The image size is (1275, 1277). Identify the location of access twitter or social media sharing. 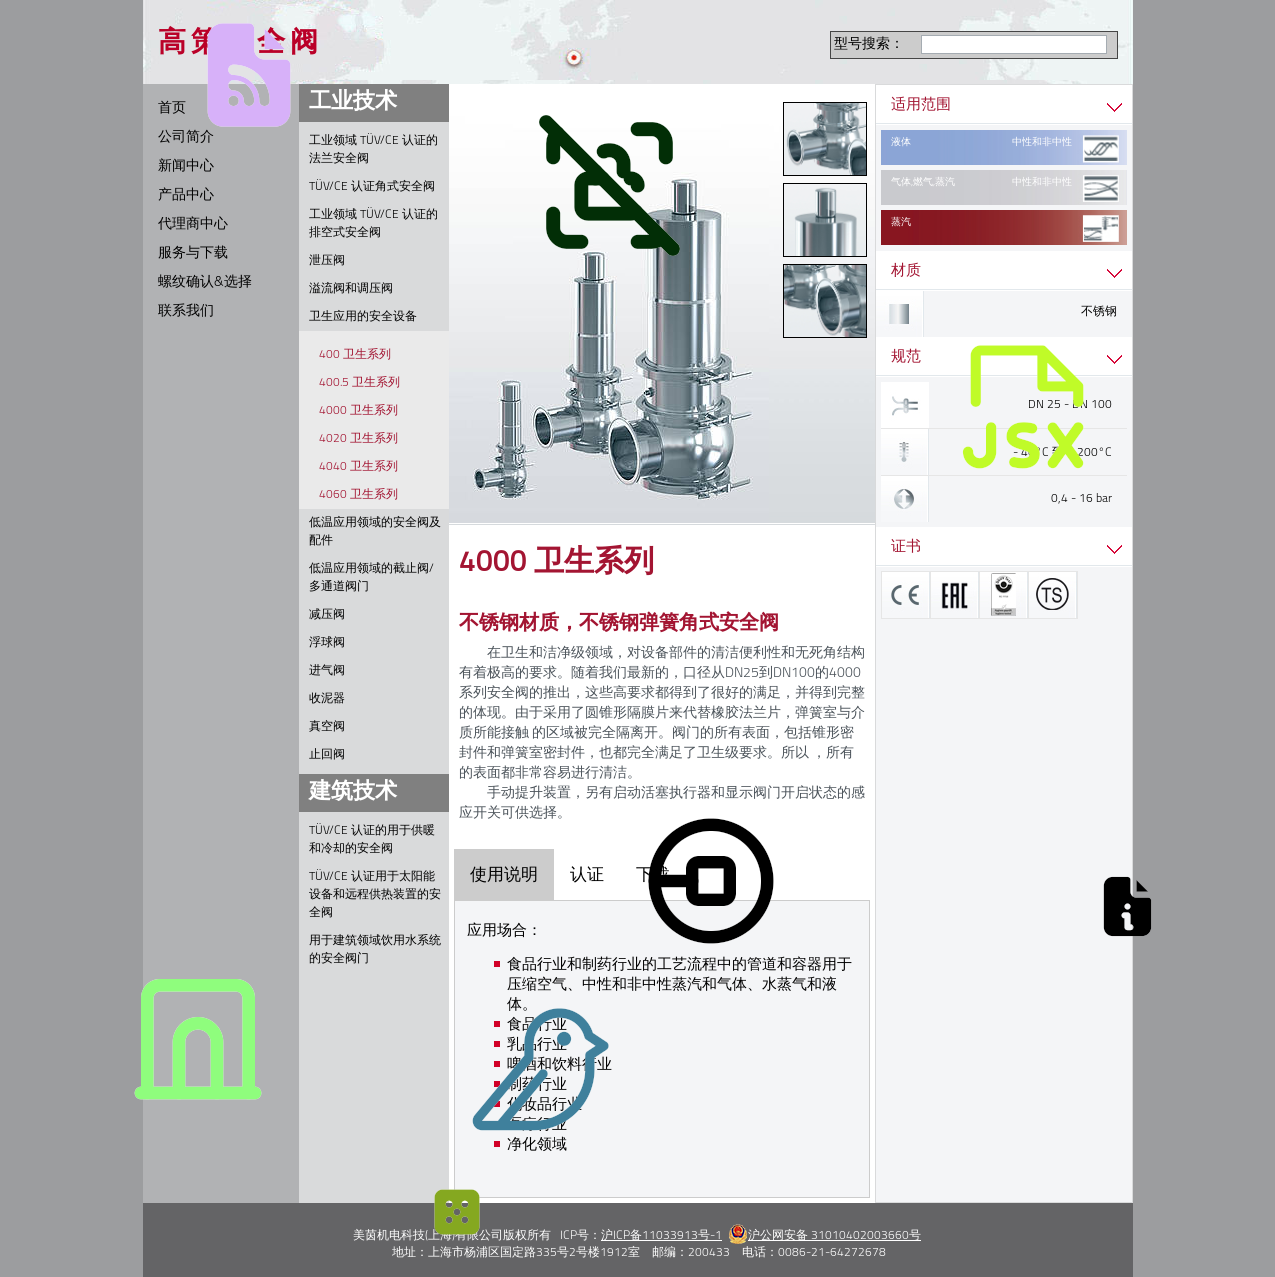
(543, 1074).